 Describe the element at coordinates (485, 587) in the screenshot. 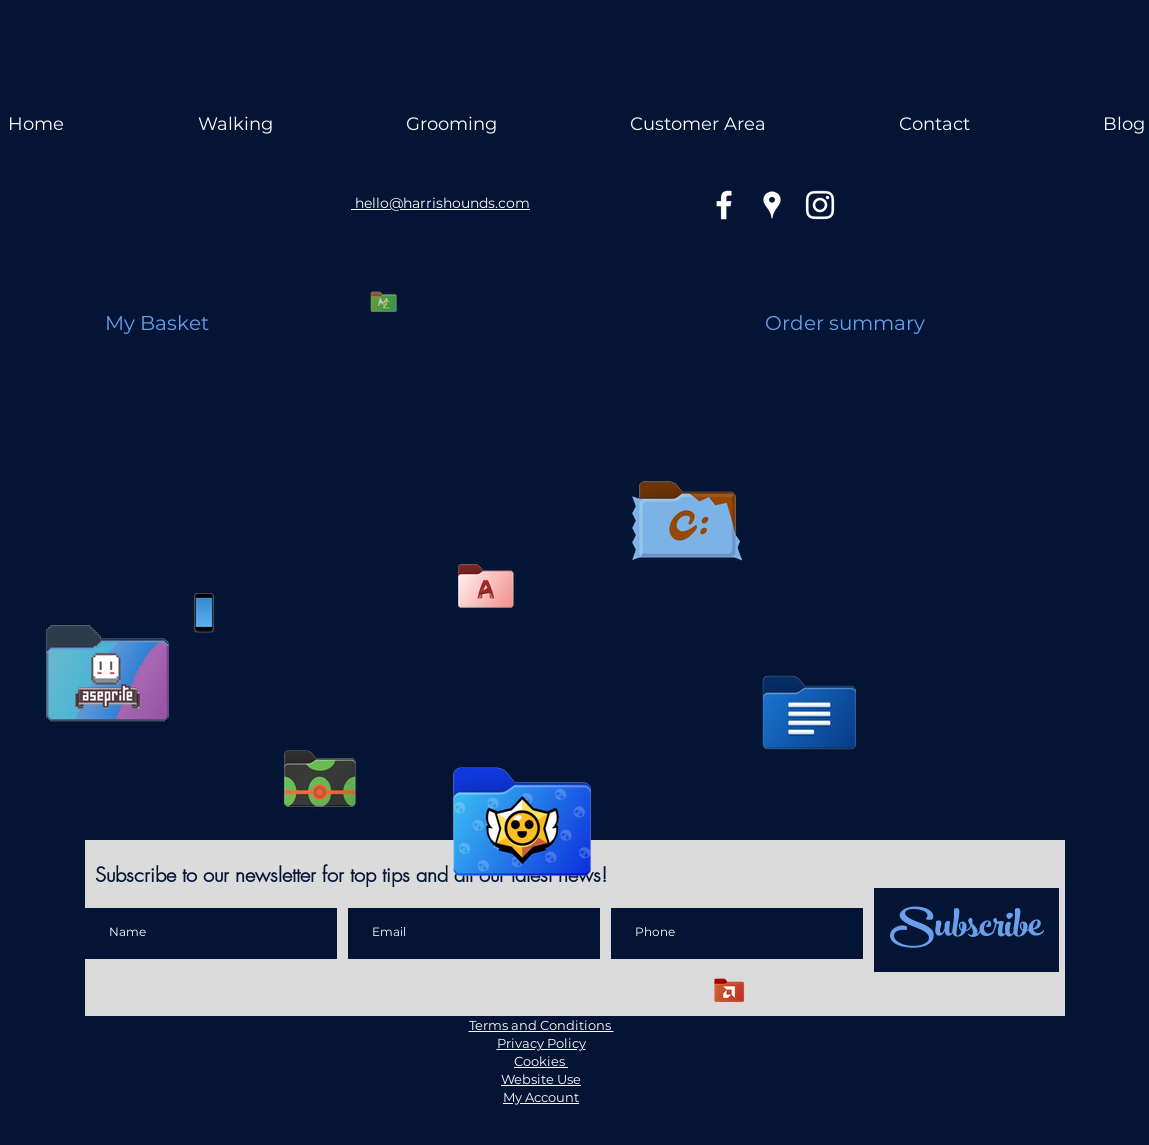

I see `folder containing AutoCAD project files` at that location.